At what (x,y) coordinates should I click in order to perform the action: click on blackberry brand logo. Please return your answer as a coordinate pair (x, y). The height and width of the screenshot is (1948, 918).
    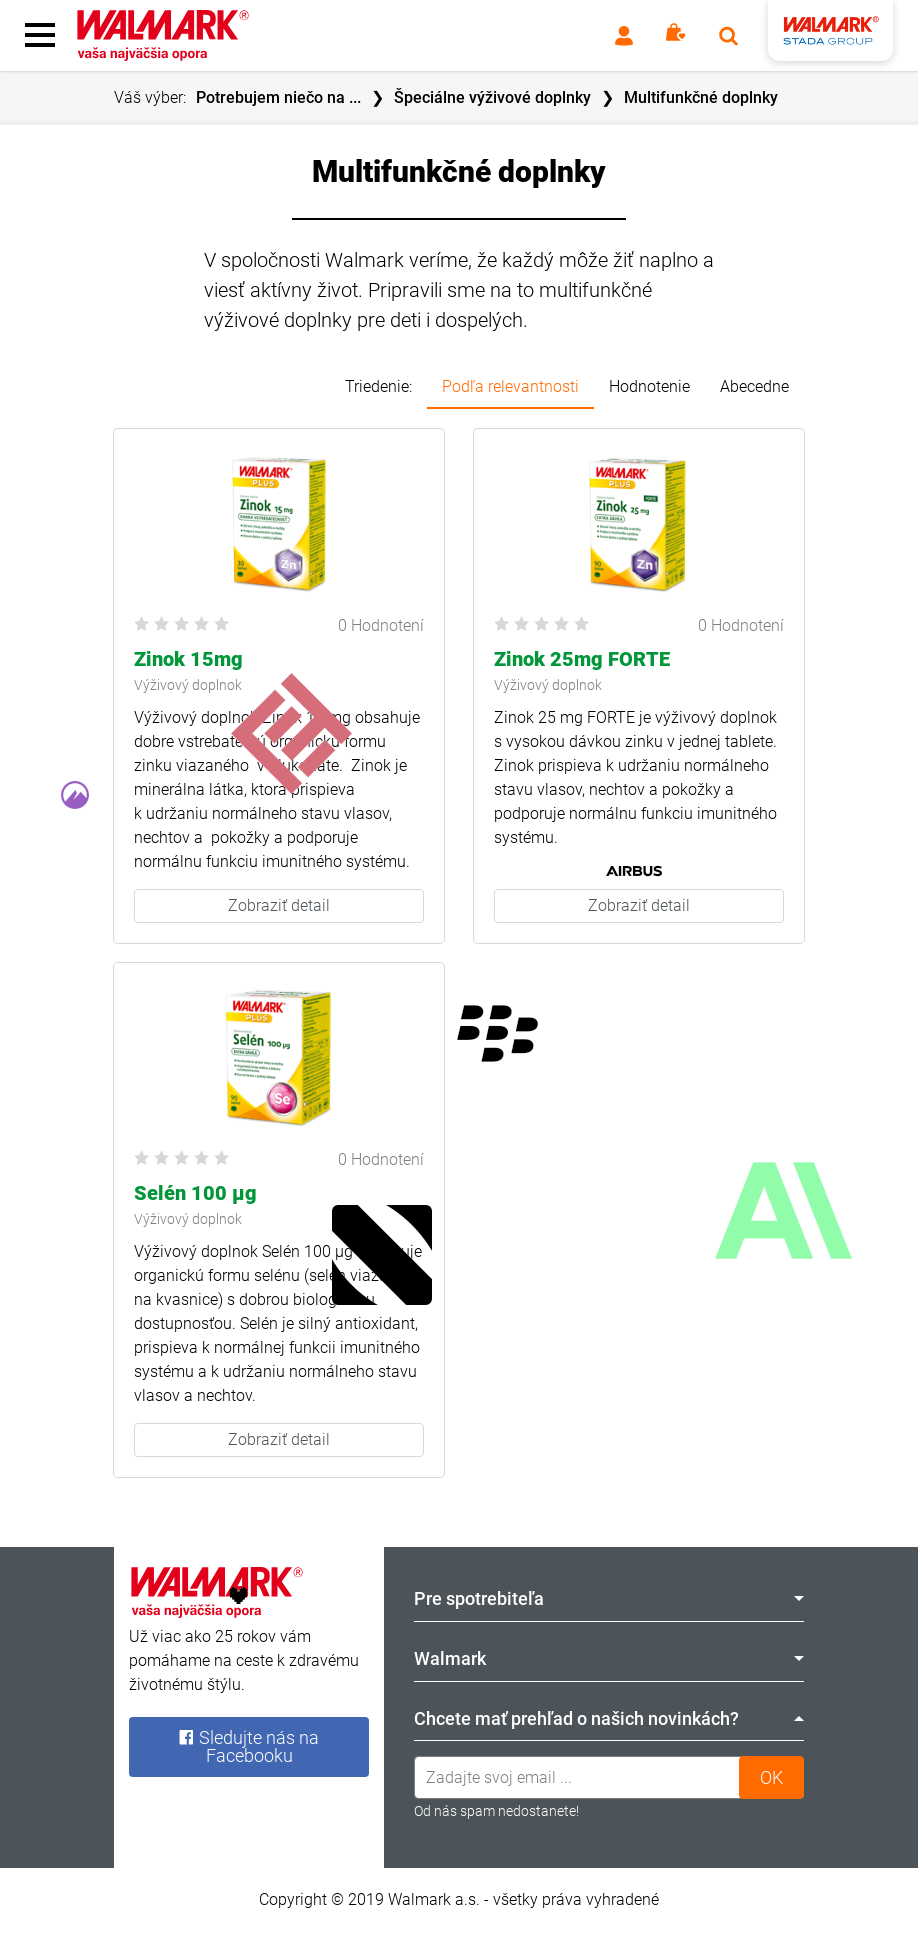
    Looking at the image, I should click on (497, 1033).